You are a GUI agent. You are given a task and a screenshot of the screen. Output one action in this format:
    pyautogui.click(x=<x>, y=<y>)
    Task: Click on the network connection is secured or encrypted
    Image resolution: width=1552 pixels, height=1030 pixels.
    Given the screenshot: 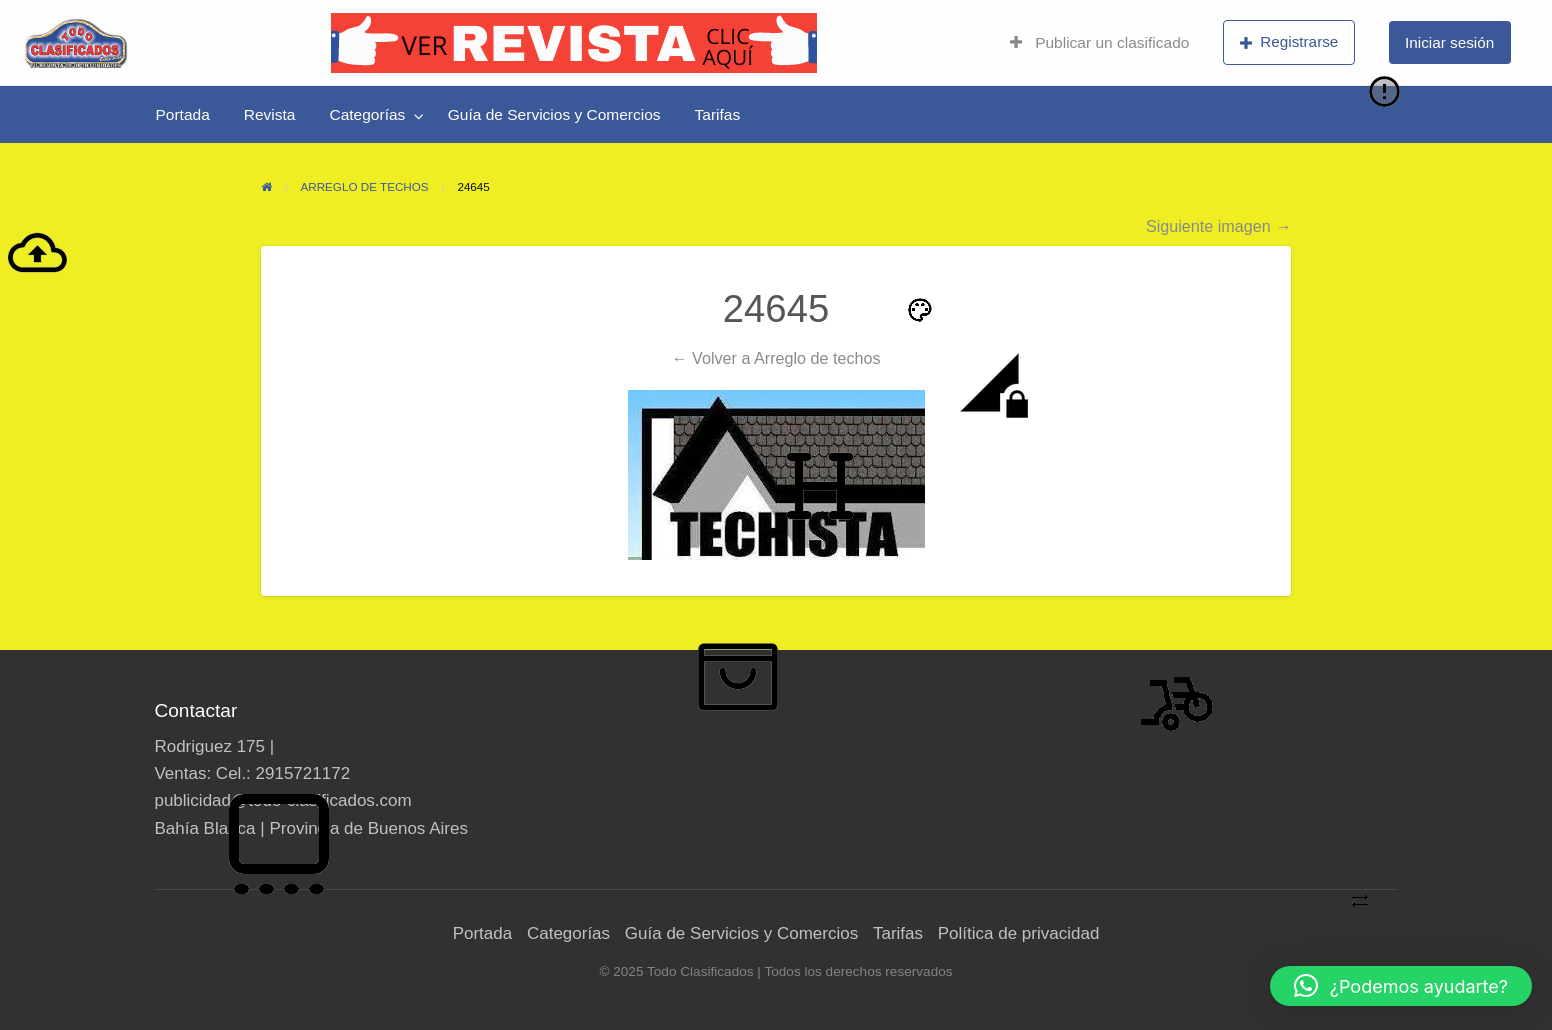 What is the action you would take?
    pyautogui.click(x=994, y=387)
    